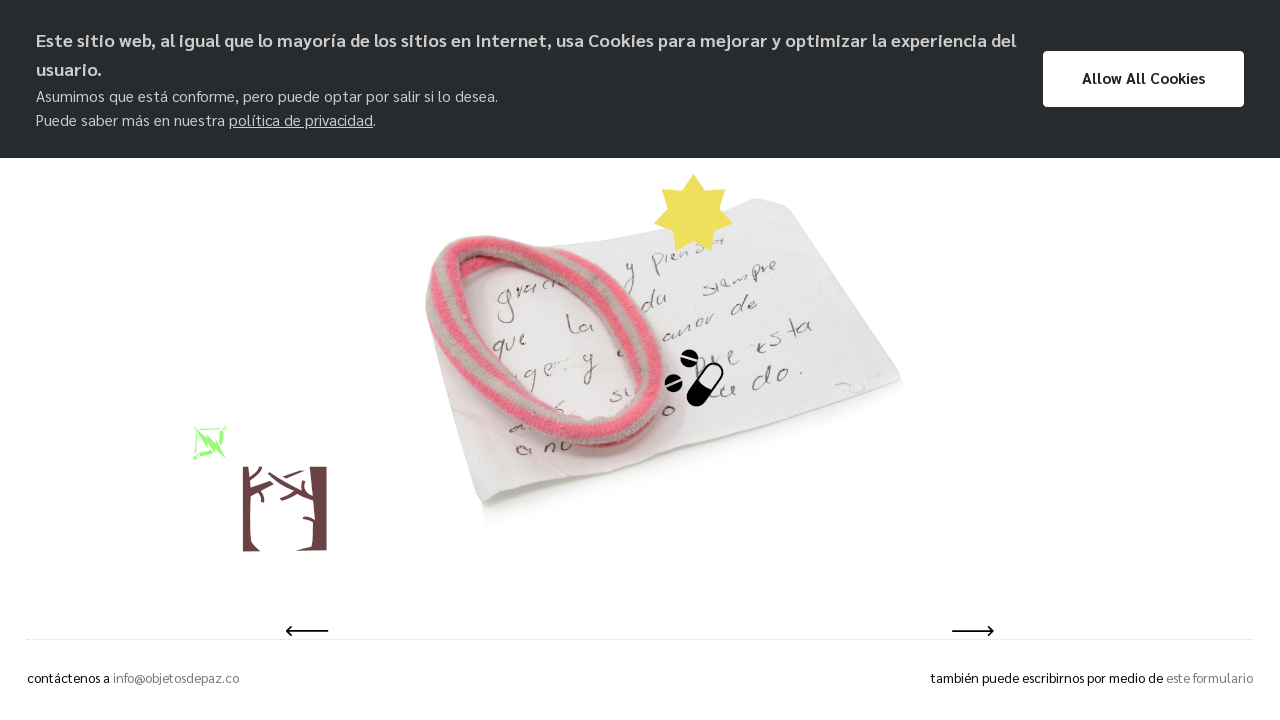 This screenshot has width=1280, height=720. What do you see at coordinates (693, 212) in the screenshot?
I see `indicates a special or featured item` at bounding box center [693, 212].